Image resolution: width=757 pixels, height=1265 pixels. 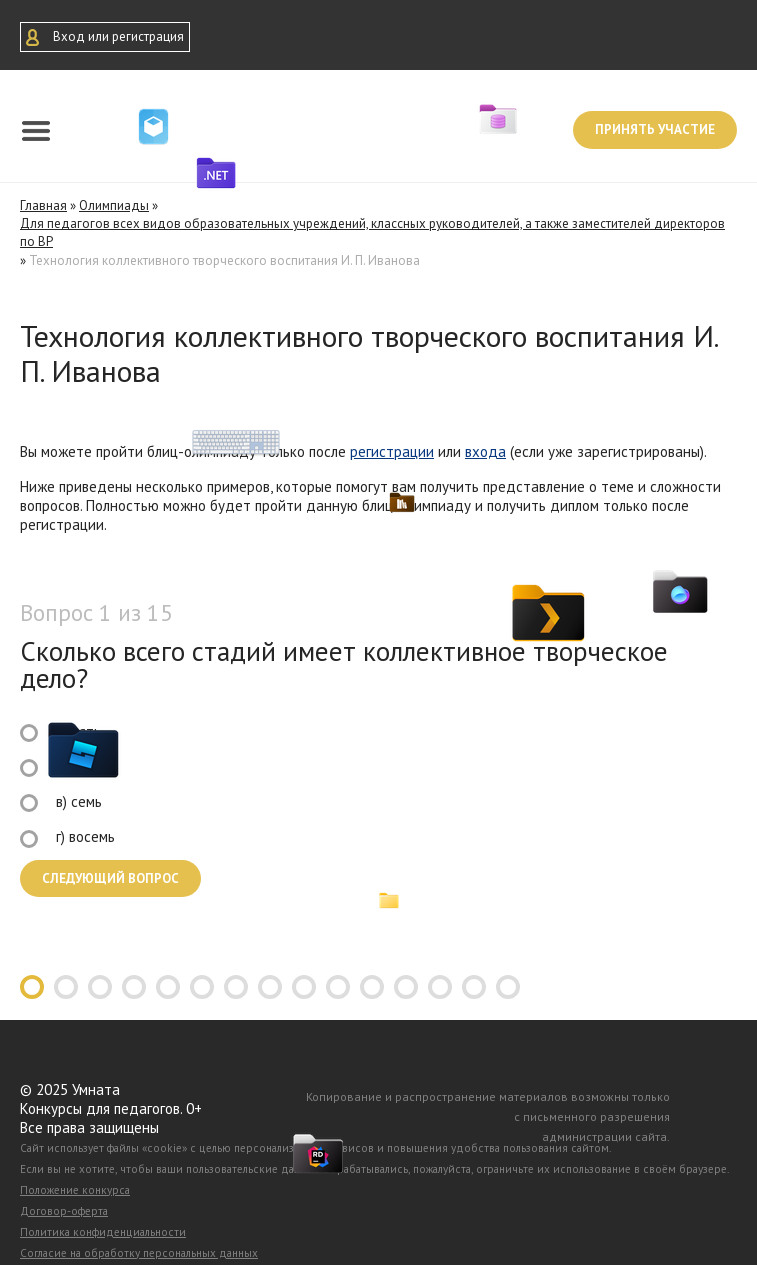 I want to click on open Roblox Studio project files, so click(x=83, y=752).